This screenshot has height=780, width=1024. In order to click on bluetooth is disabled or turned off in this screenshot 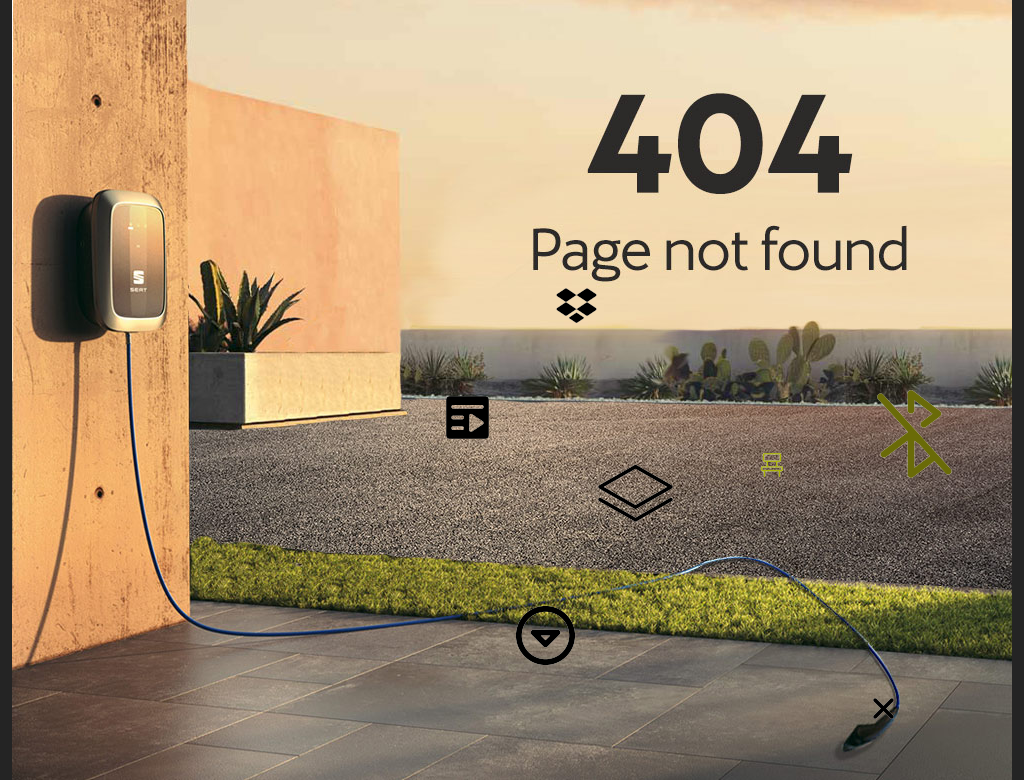, I will do `click(911, 434)`.